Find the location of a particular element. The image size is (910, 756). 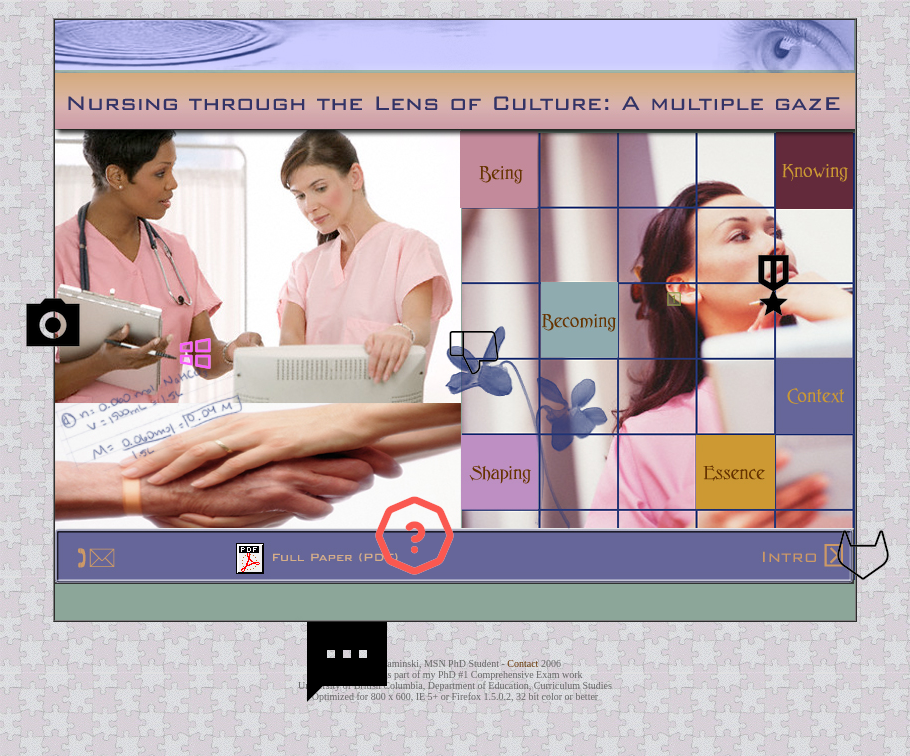

open gitlab repository is located at coordinates (863, 554).